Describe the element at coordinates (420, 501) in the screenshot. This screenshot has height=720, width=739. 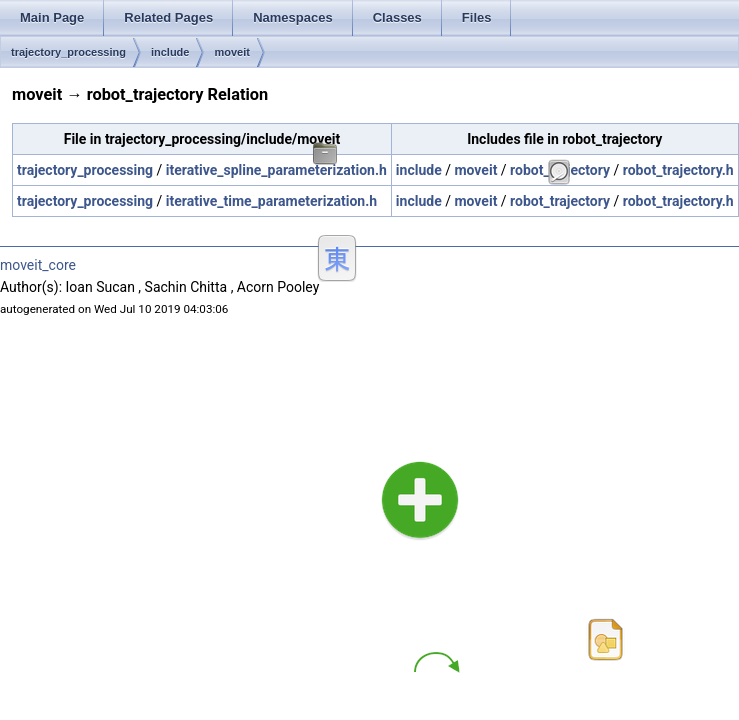
I see `add a new item to the list` at that location.